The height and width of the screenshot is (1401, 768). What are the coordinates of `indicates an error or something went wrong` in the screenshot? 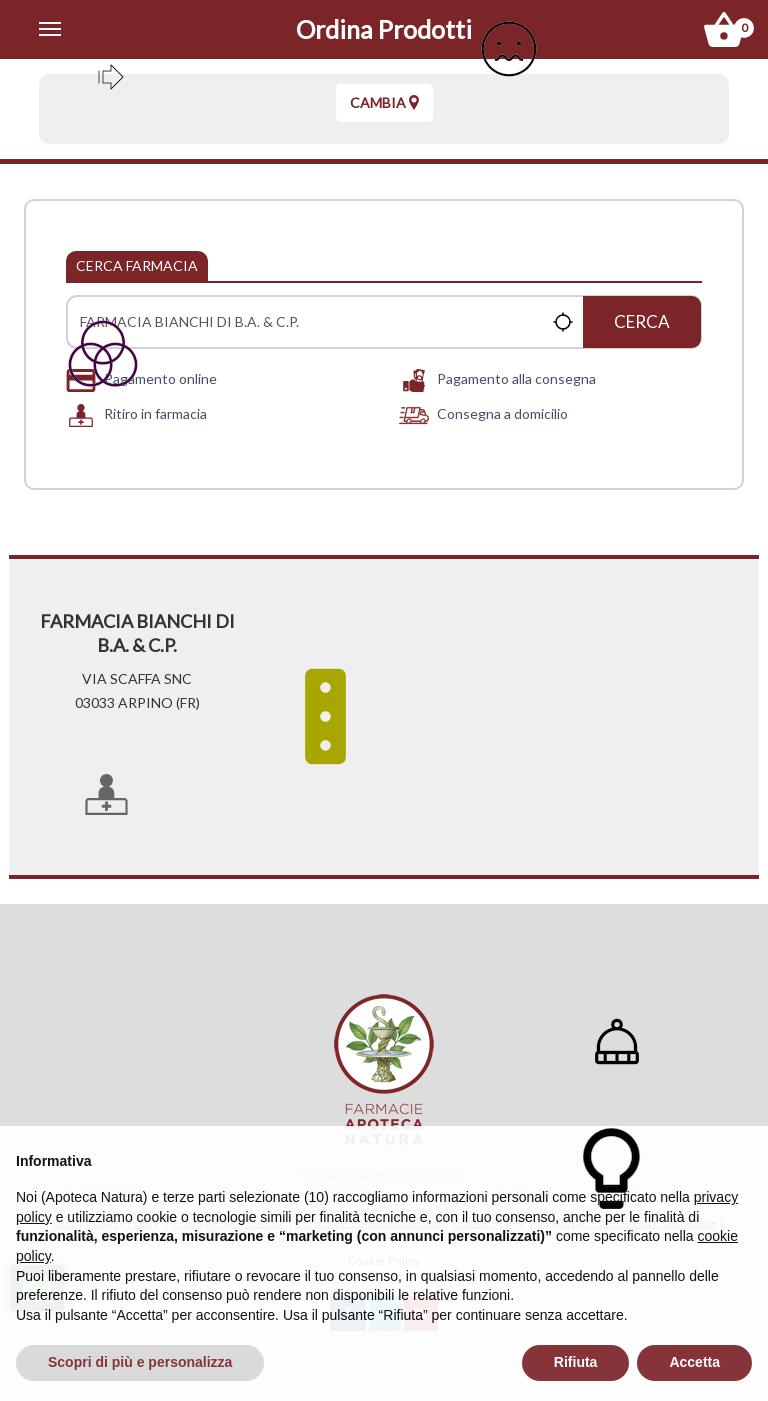 It's located at (509, 49).